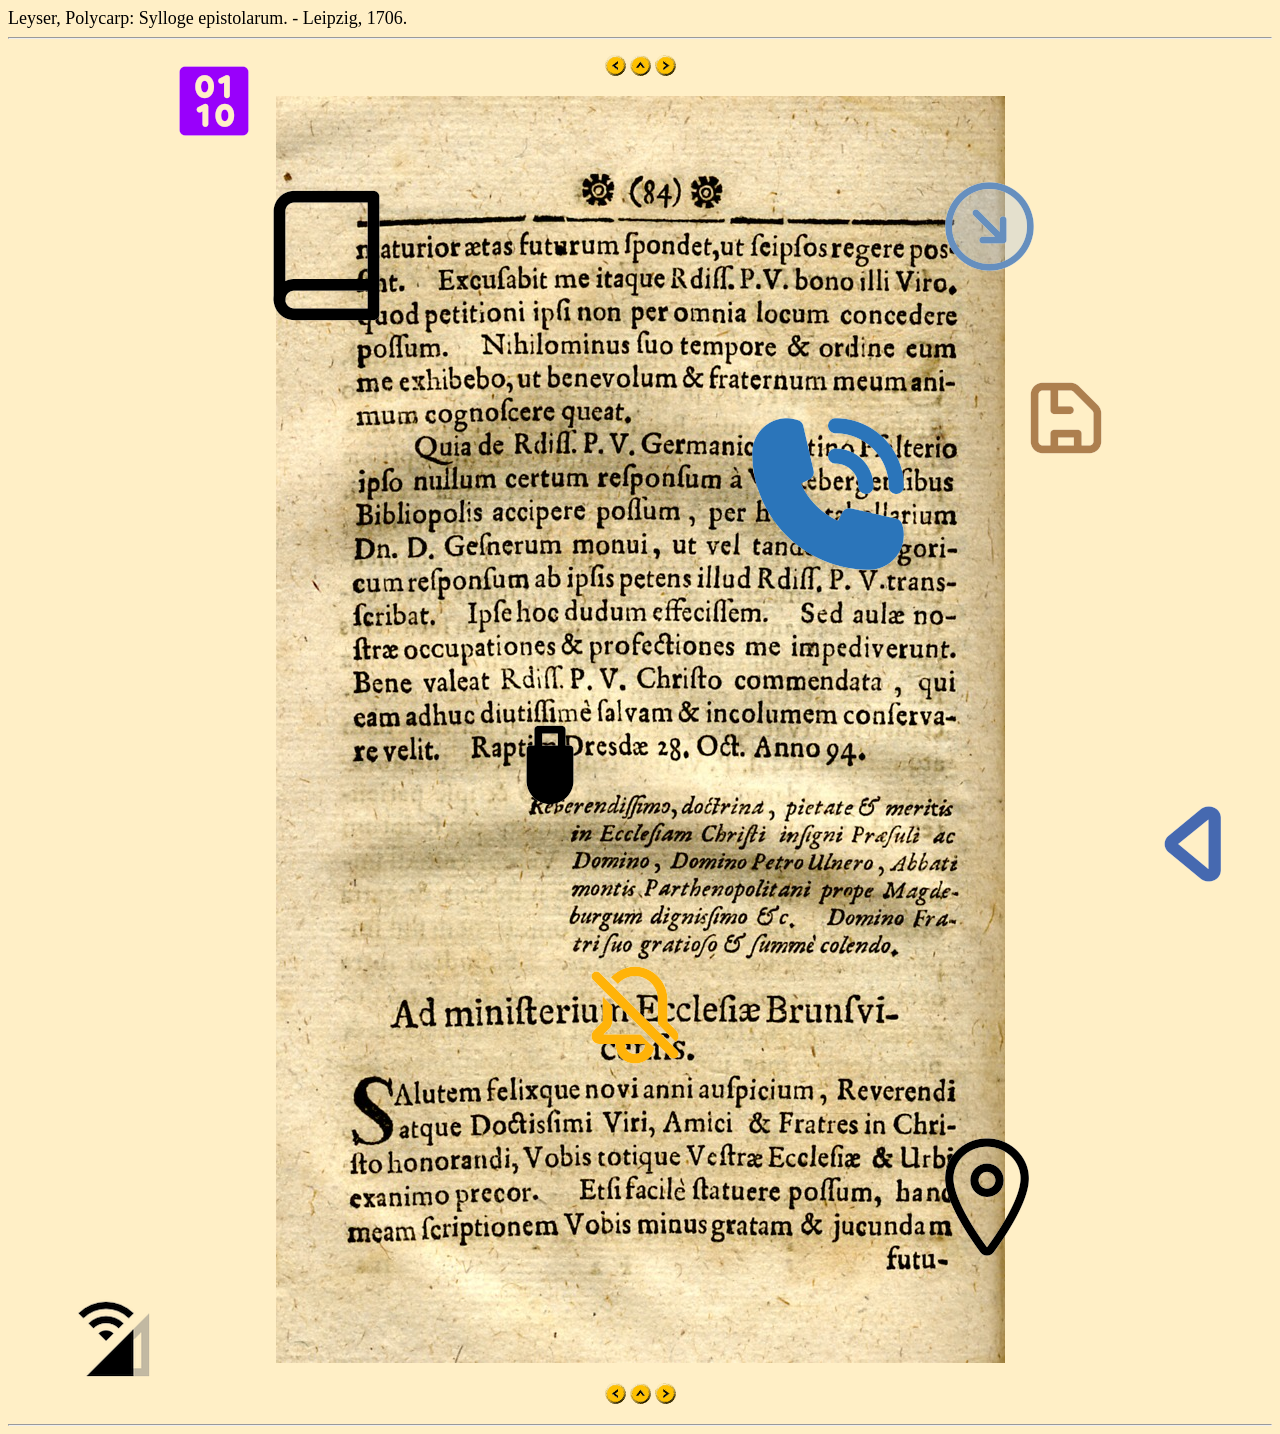 The image size is (1280, 1434). Describe the element at coordinates (987, 1197) in the screenshot. I see `view current location on map` at that location.